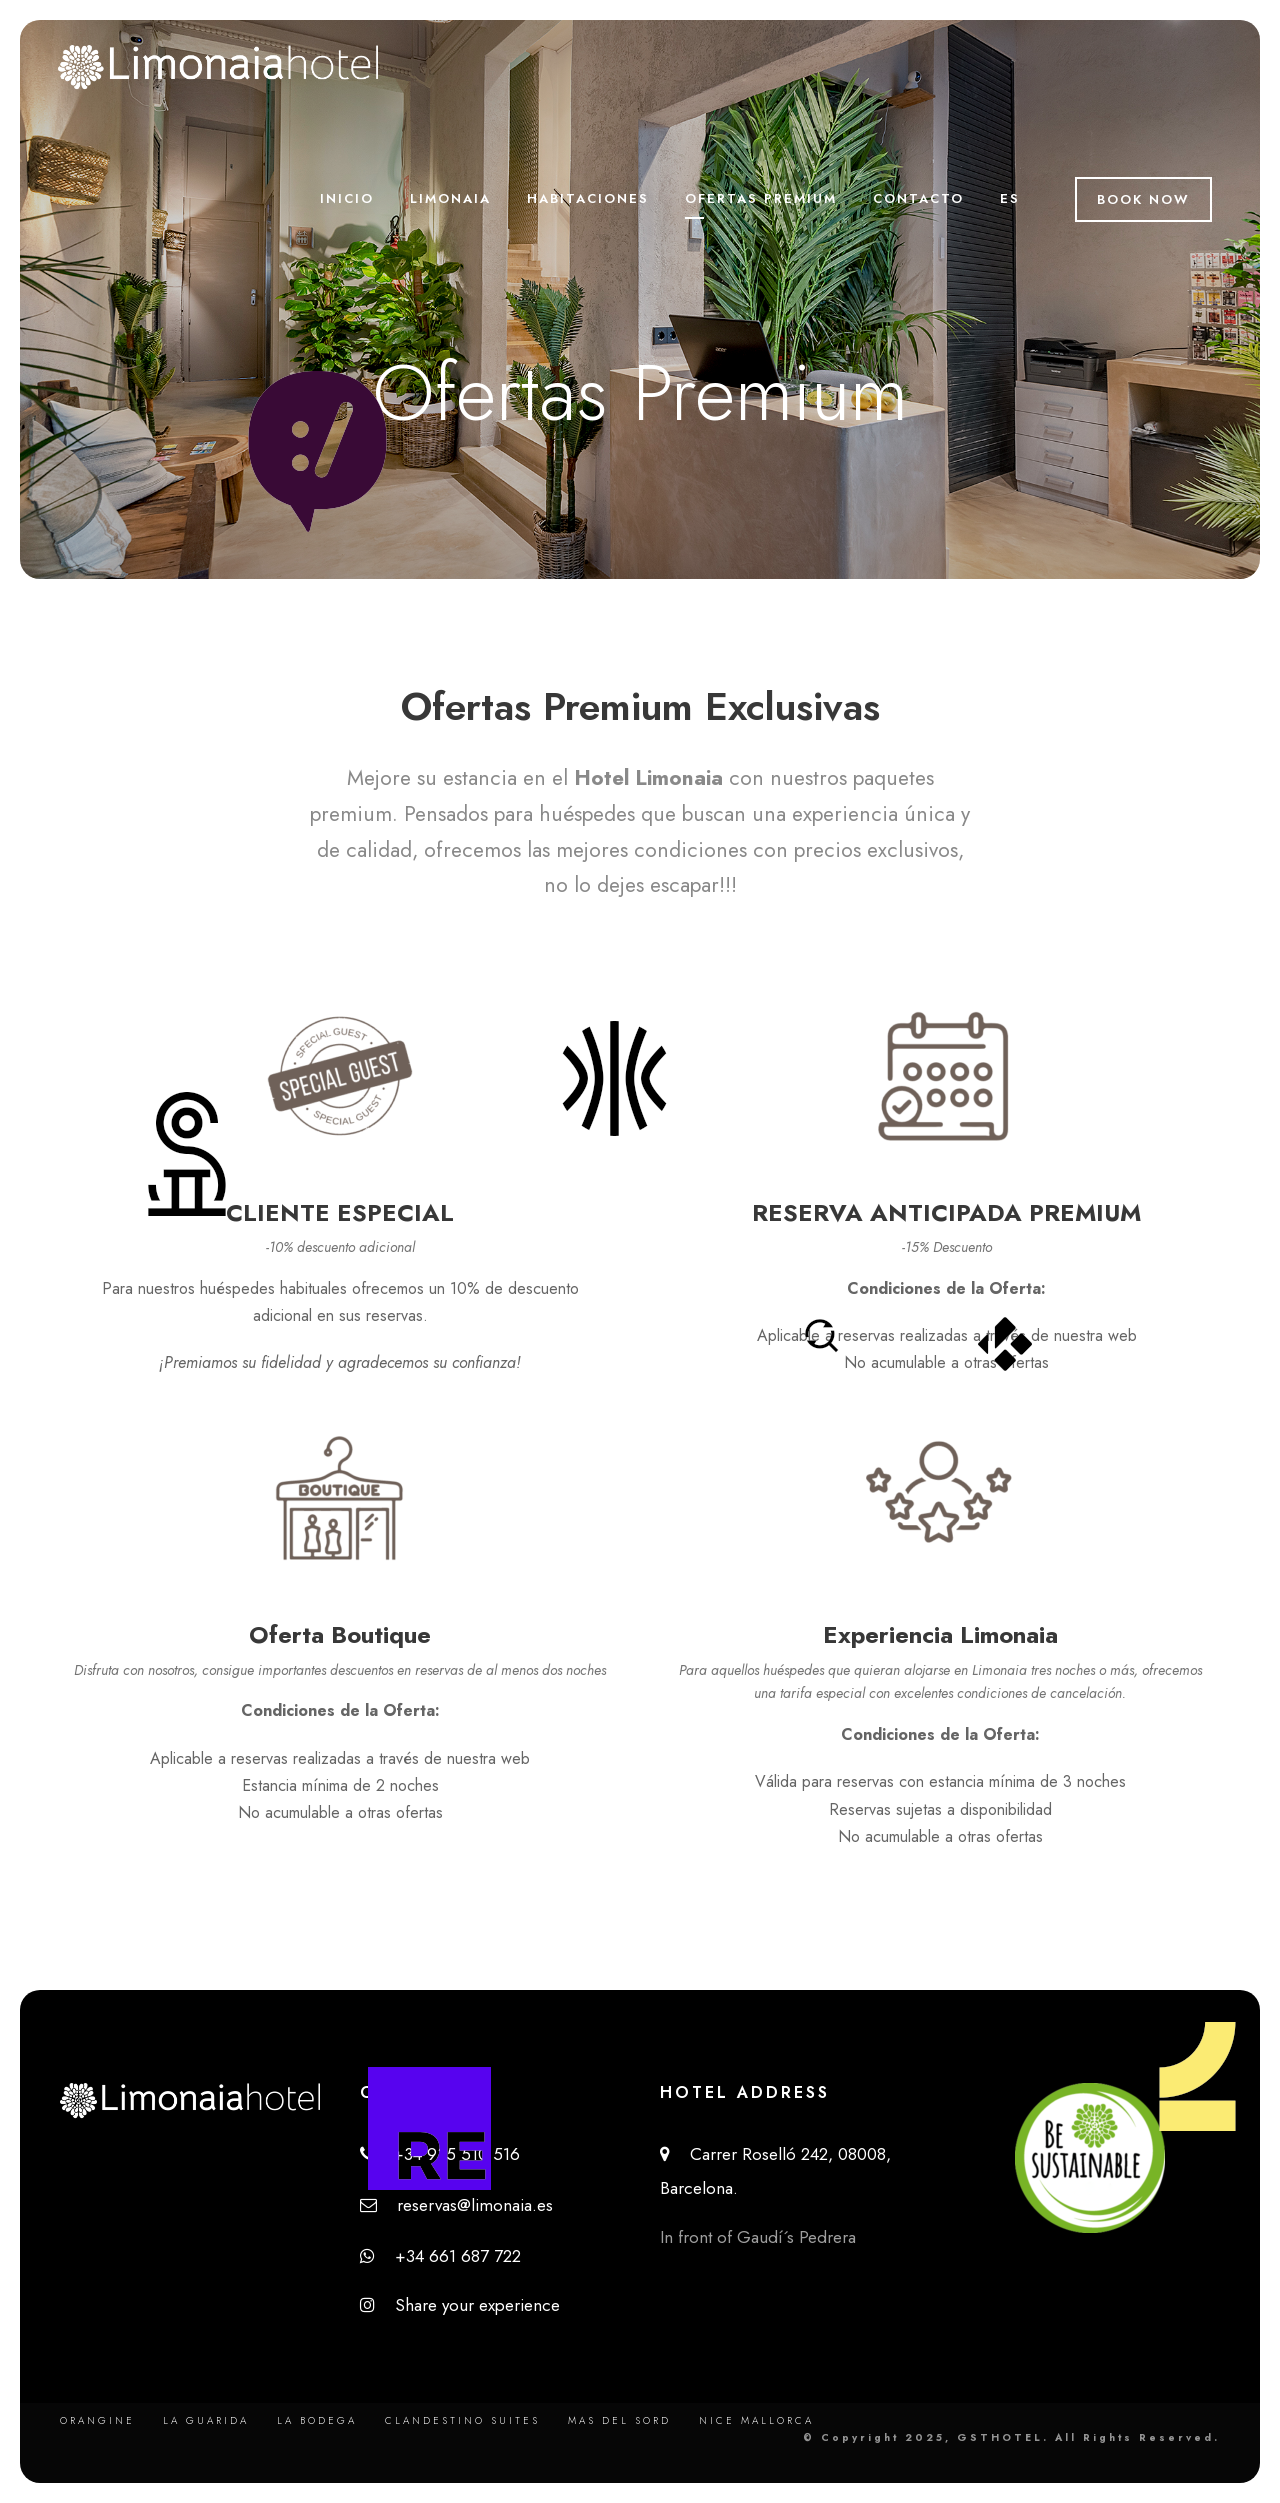 The image size is (1280, 2503). I want to click on find and replace text in a document, so click(821, 1335).